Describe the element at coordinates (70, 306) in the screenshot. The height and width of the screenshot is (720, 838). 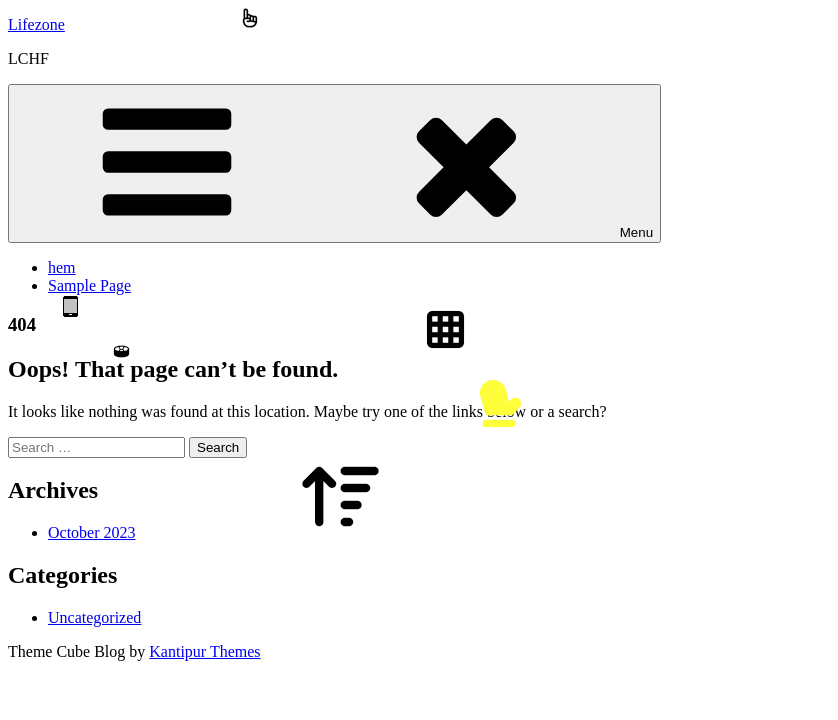
I see `switch to tablet view or mode` at that location.